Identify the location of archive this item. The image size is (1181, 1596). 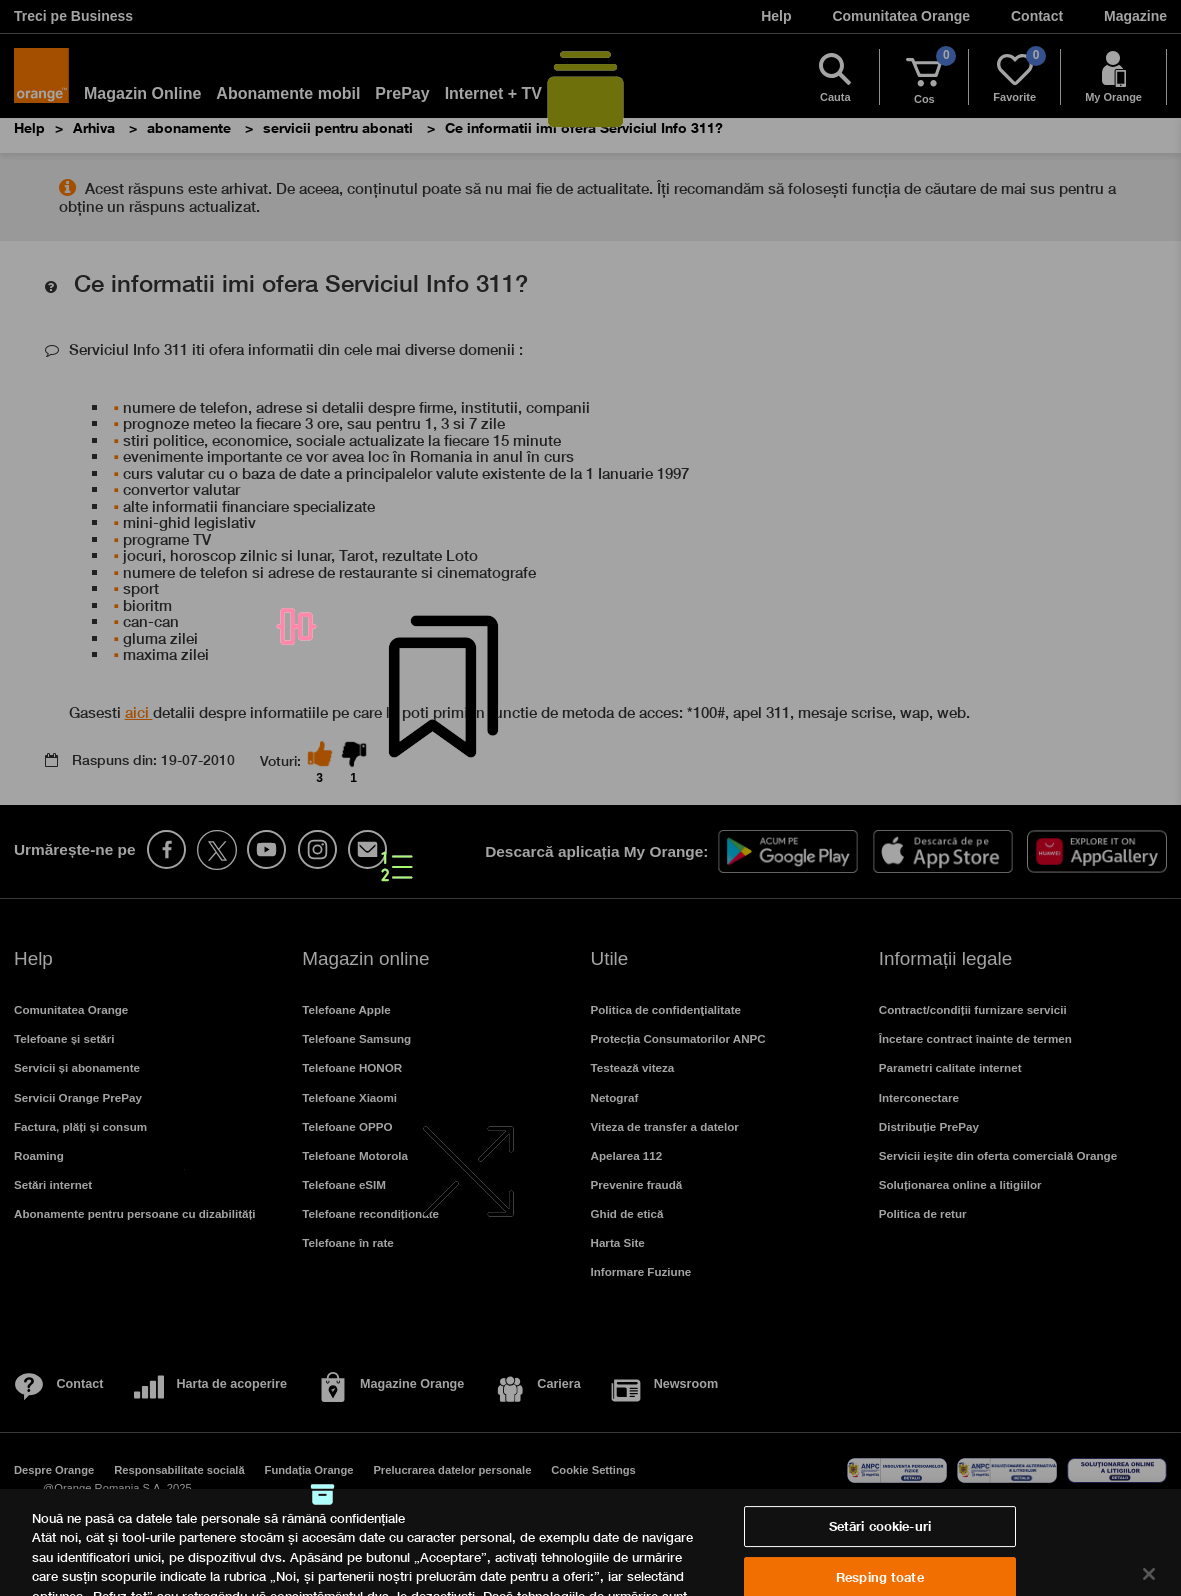
(322, 1494).